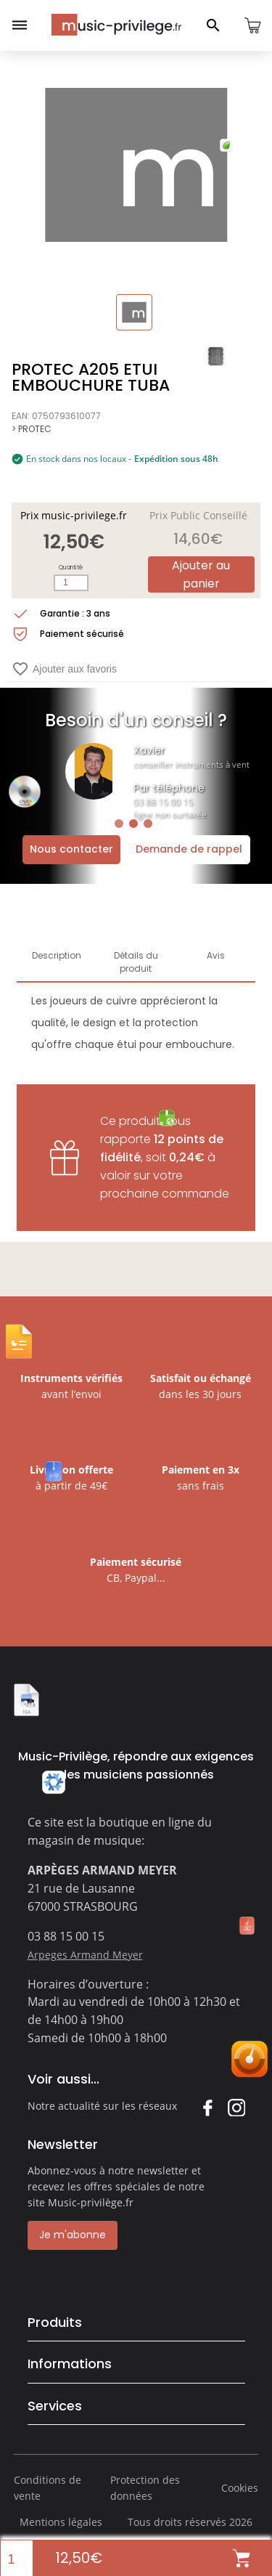  I want to click on open gtick metronome application, so click(250, 2059).